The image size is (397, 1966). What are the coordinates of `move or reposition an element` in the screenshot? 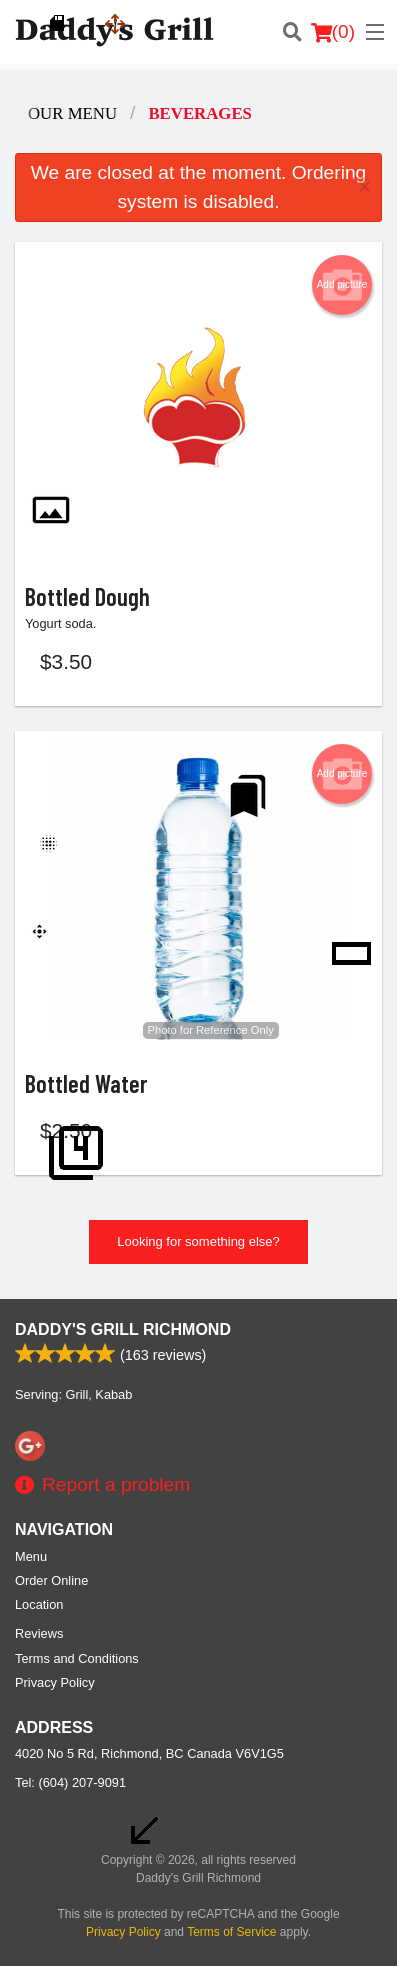 It's located at (115, 24).